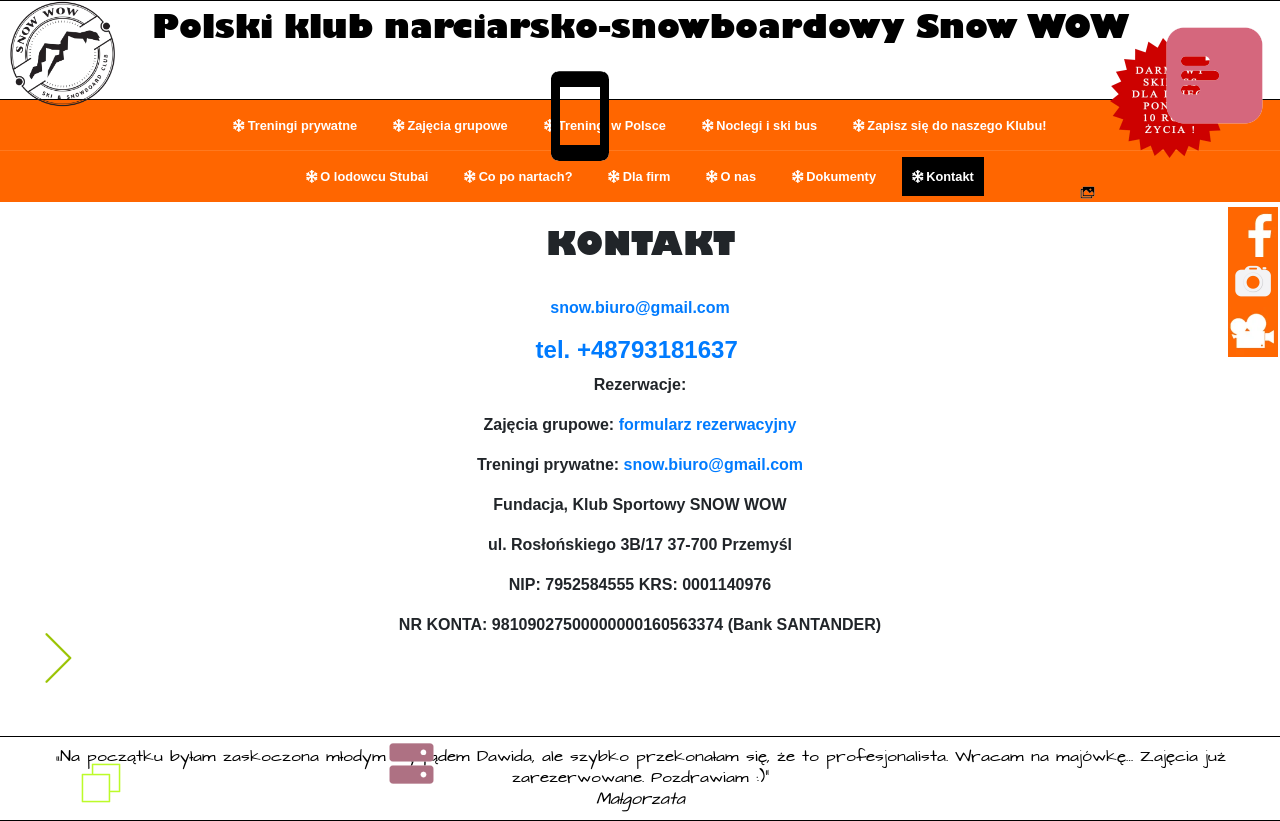 Image resolution: width=1280 pixels, height=821 pixels. What do you see at coordinates (580, 116) in the screenshot?
I see `access mobile device settings` at bounding box center [580, 116].